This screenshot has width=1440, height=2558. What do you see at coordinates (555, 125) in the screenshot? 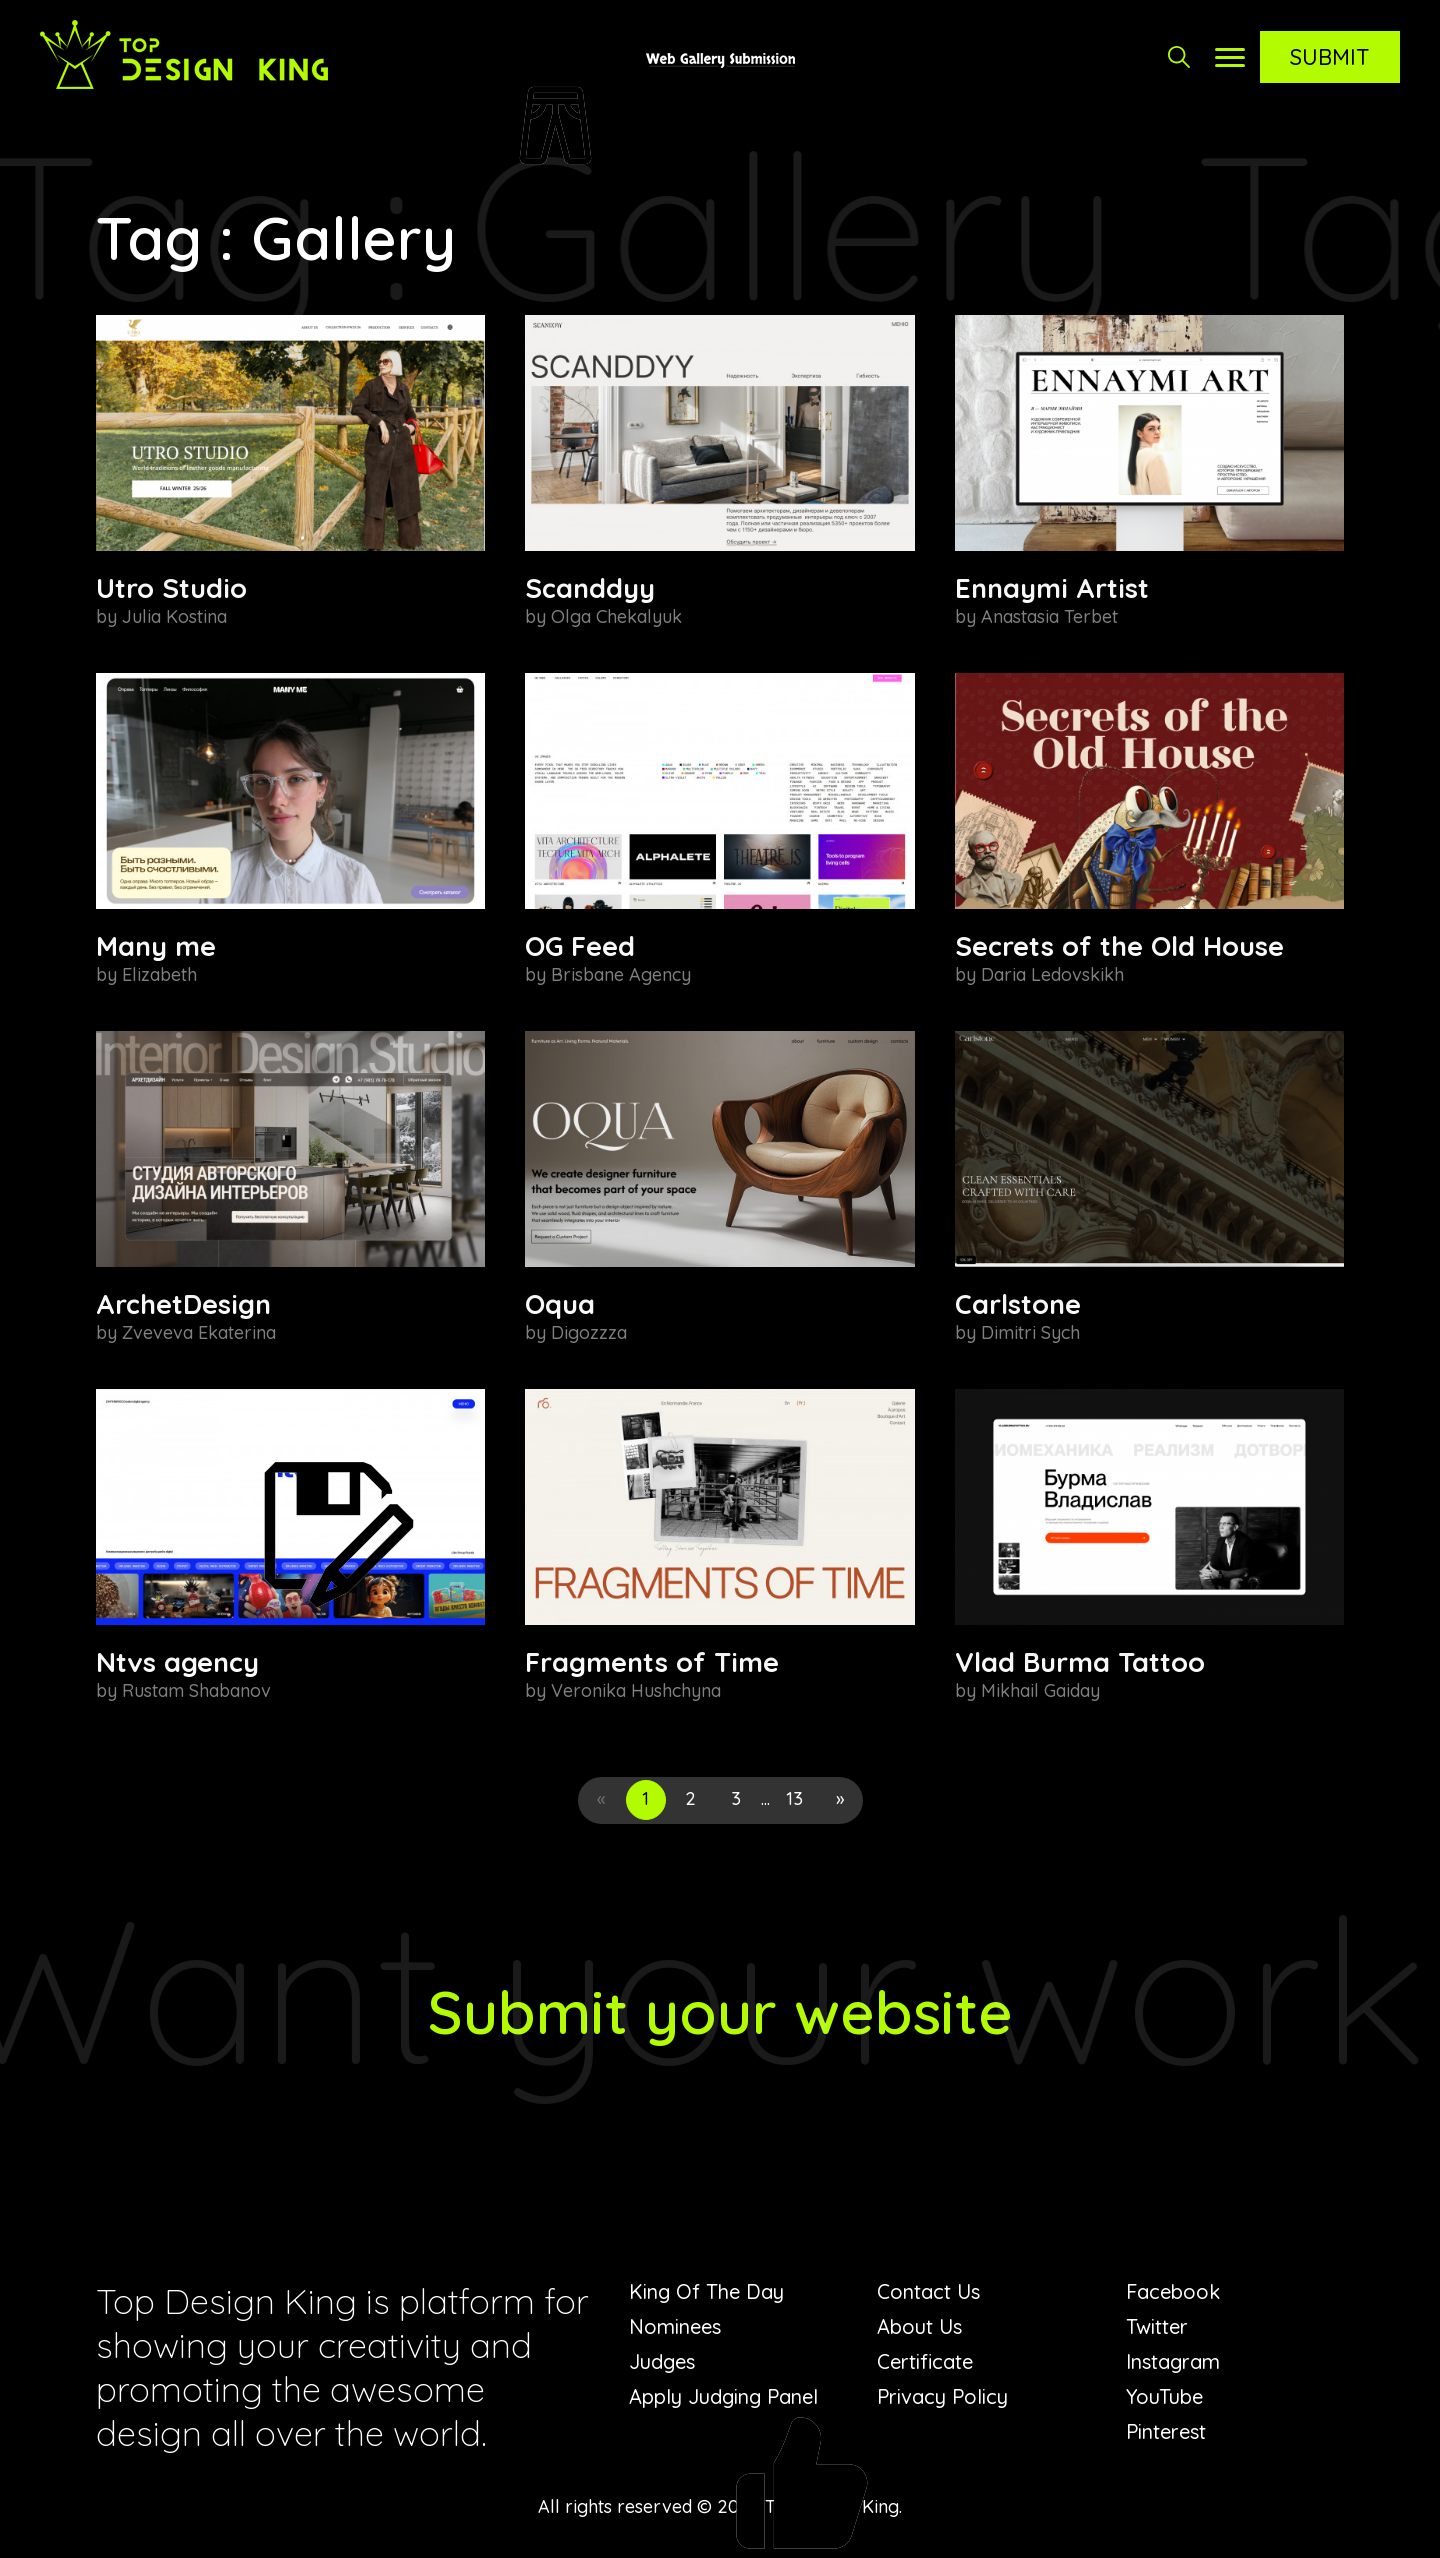
I see `browse pants or bottoms in a clothing app` at bounding box center [555, 125].